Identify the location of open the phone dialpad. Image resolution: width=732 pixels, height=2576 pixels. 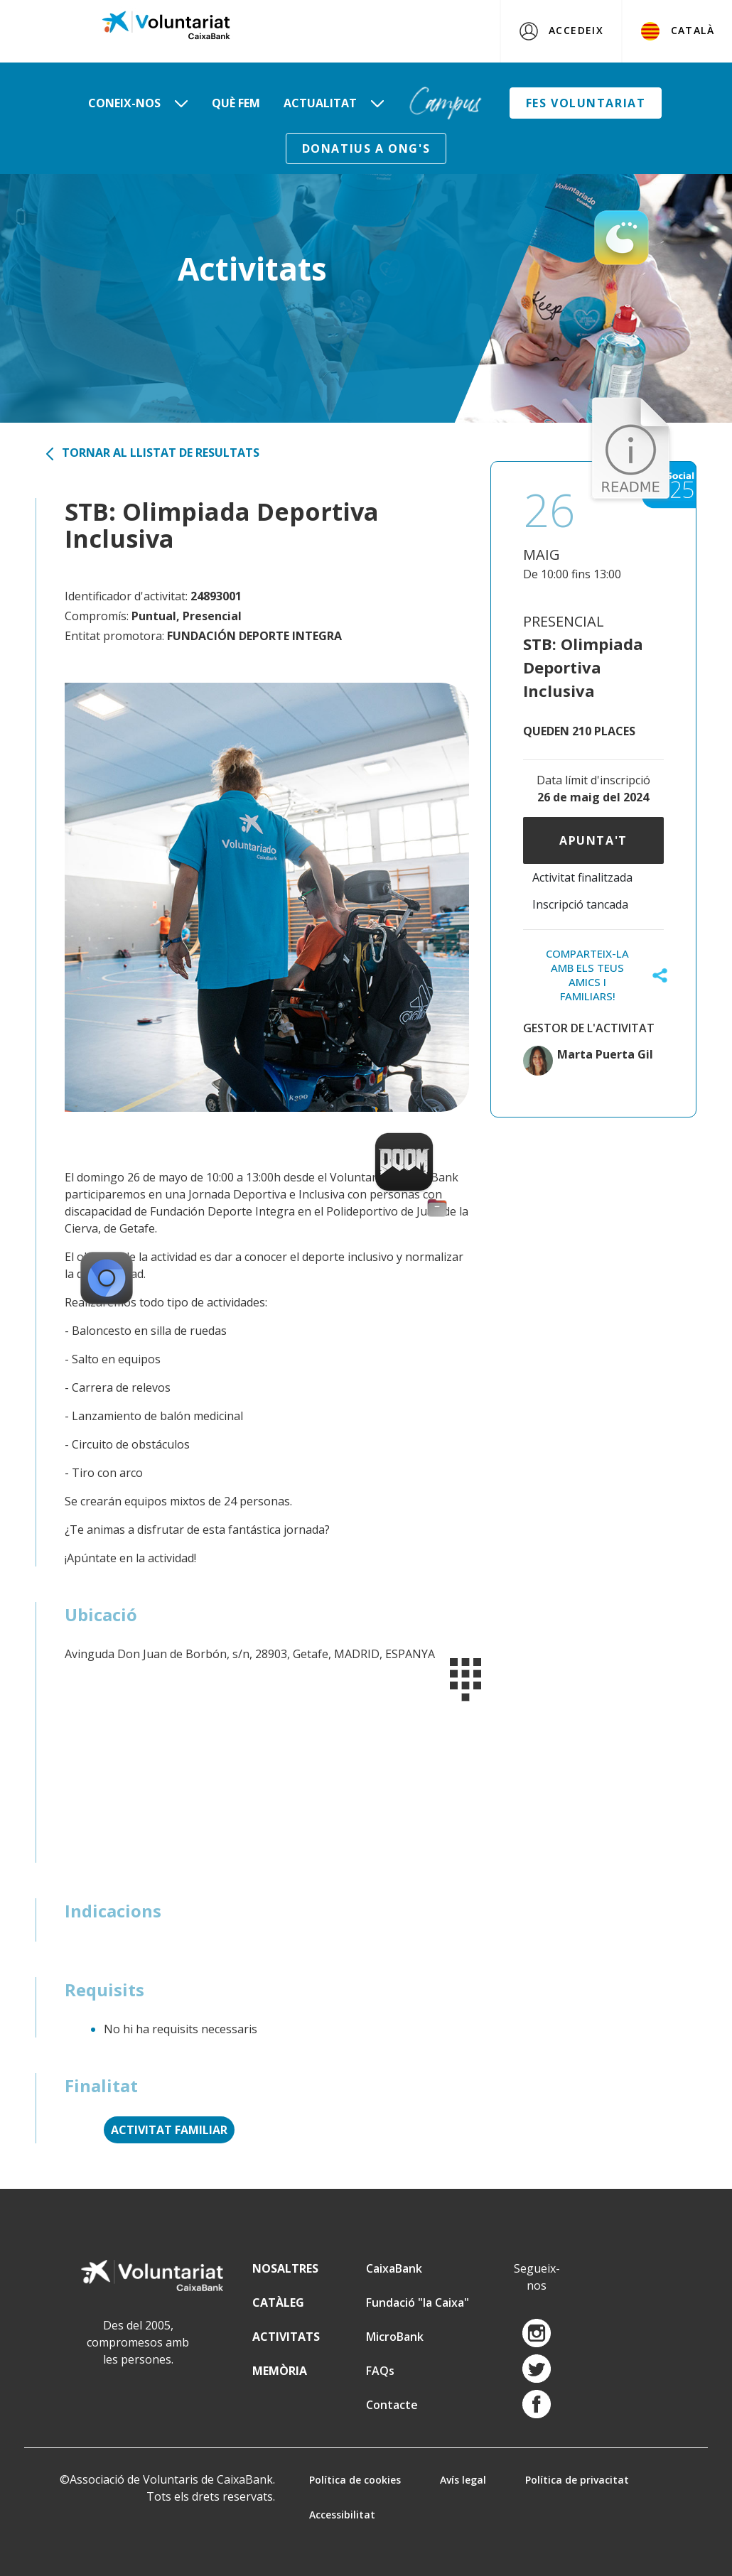
(465, 1682).